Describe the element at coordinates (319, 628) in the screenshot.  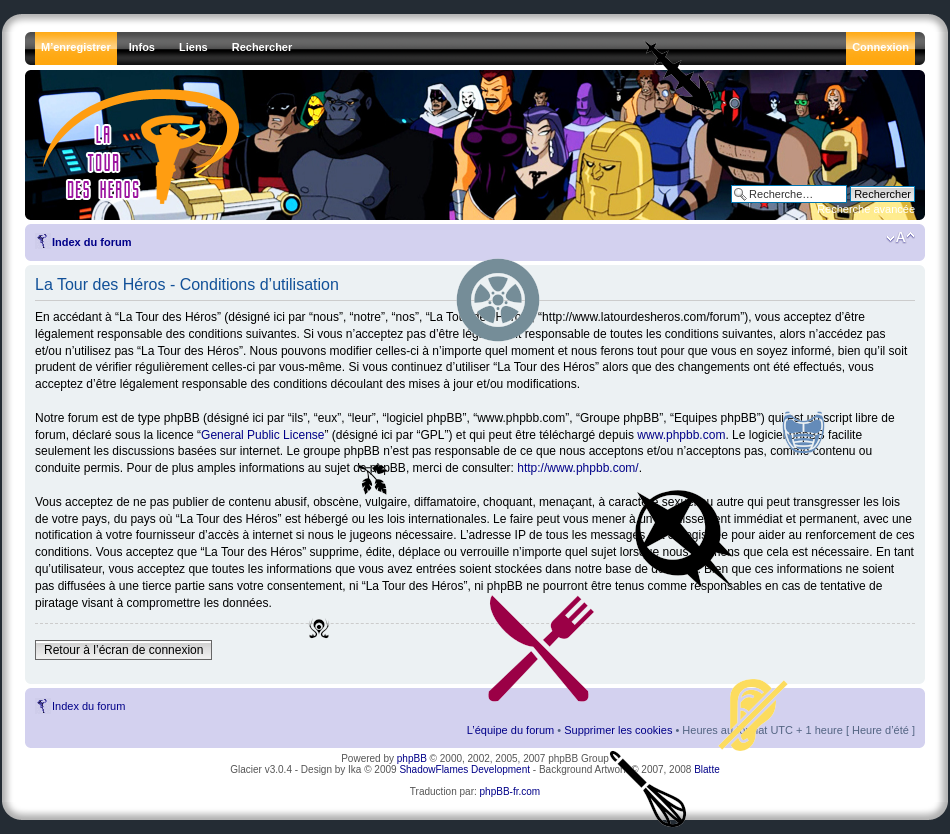
I see `decorative emblem or crest for a fantasy game guild` at that location.